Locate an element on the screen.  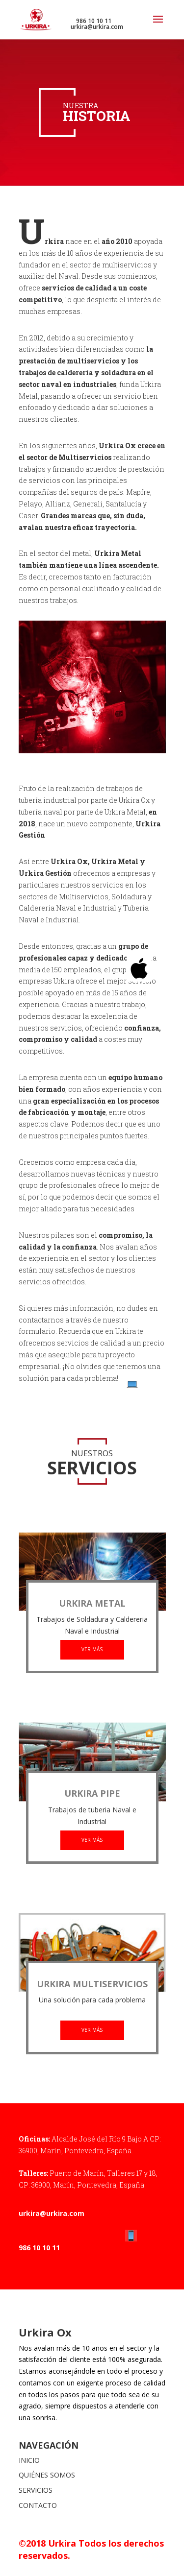
open home settings or preferences is located at coordinates (149, 1733).